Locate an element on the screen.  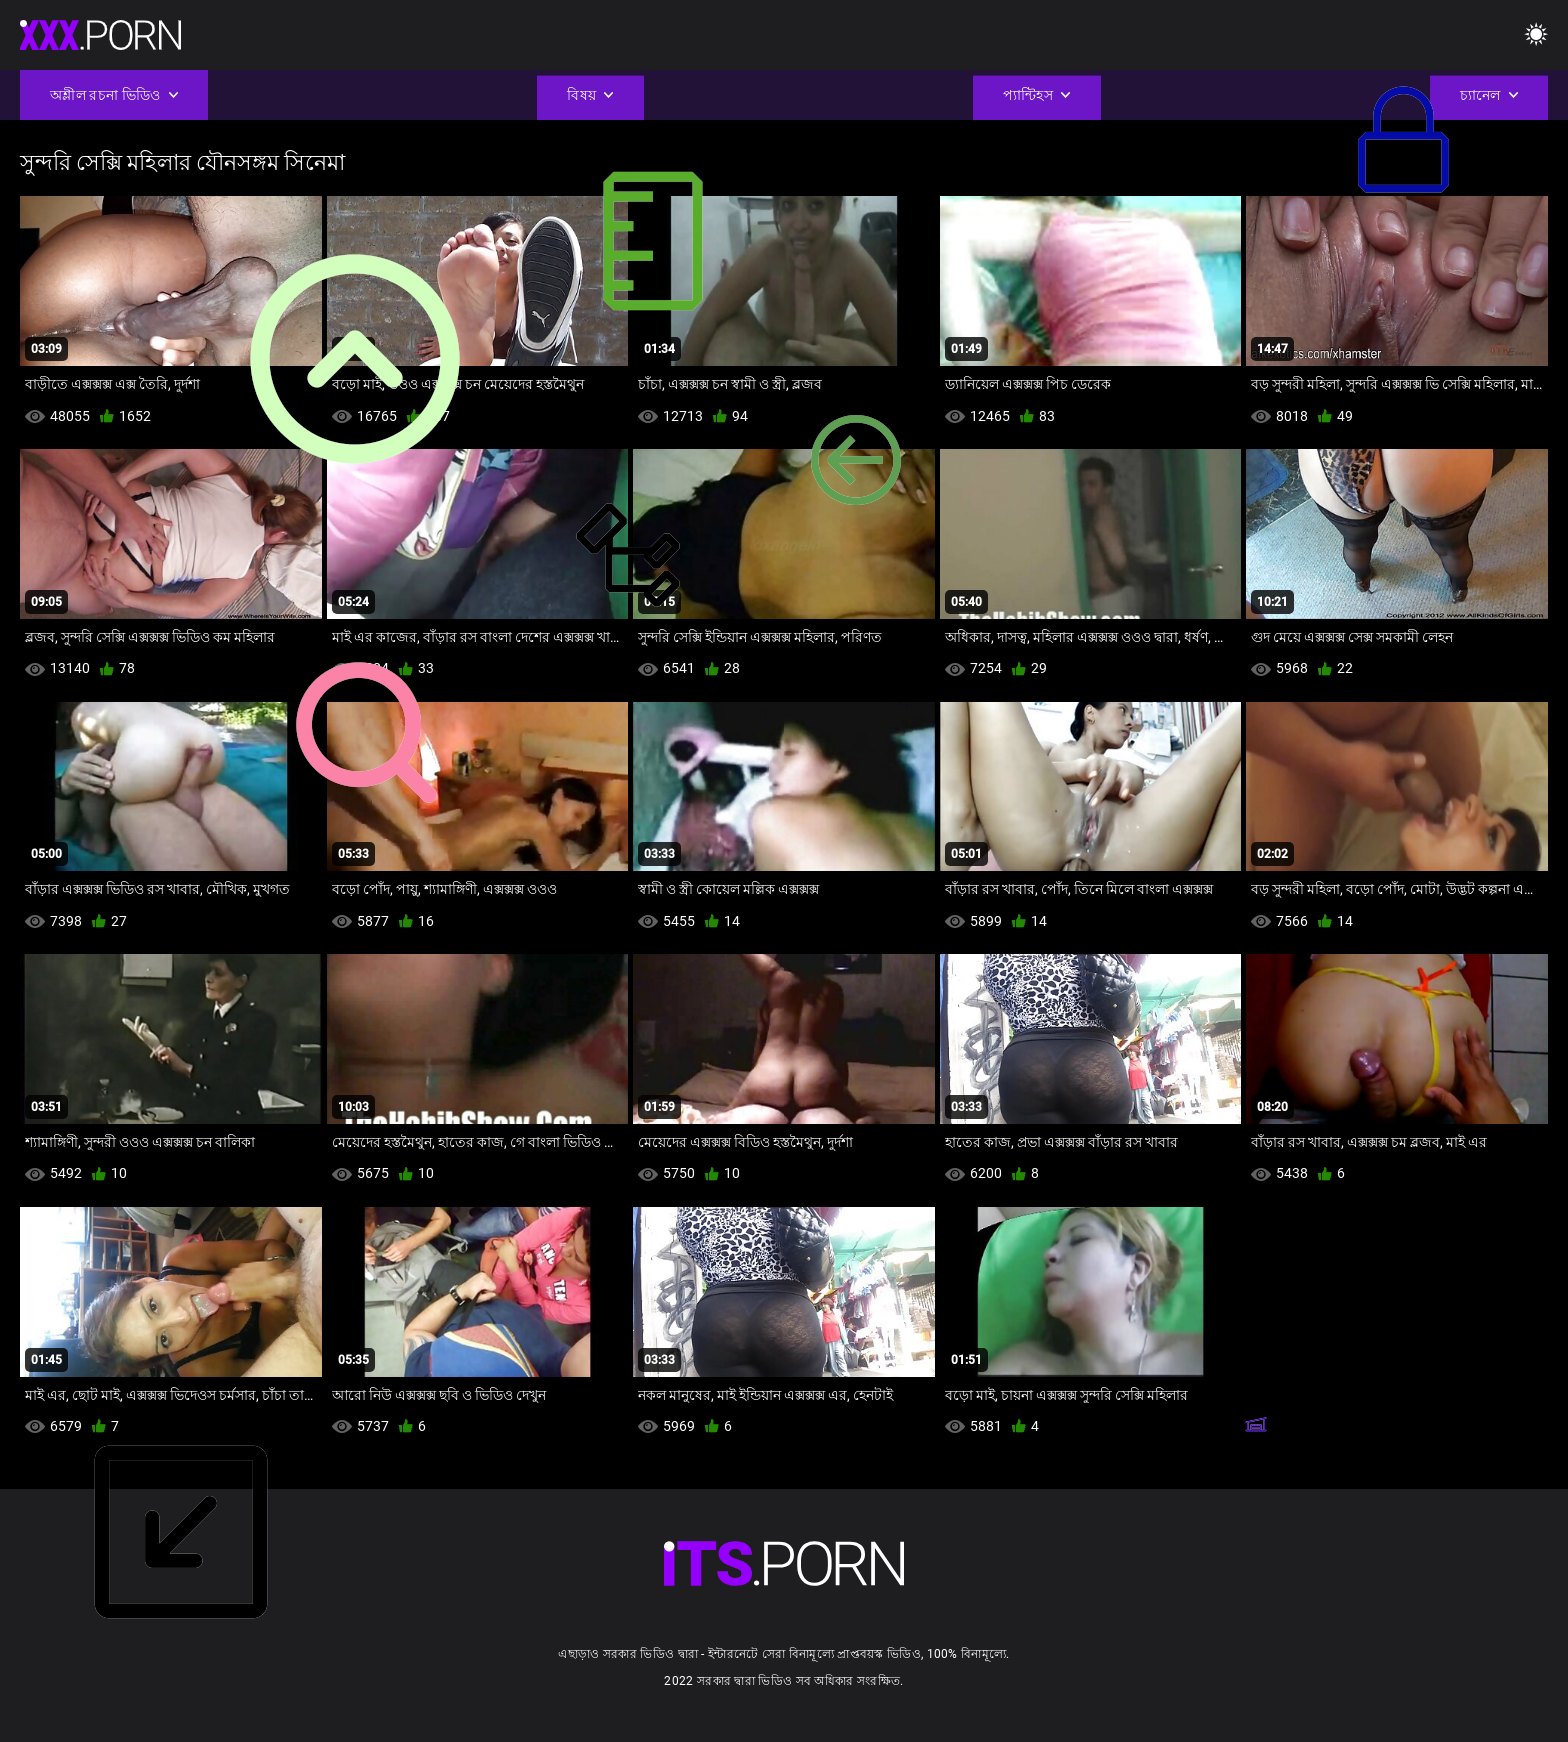
indicates a locked or secured item is located at coordinates (1403, 139).